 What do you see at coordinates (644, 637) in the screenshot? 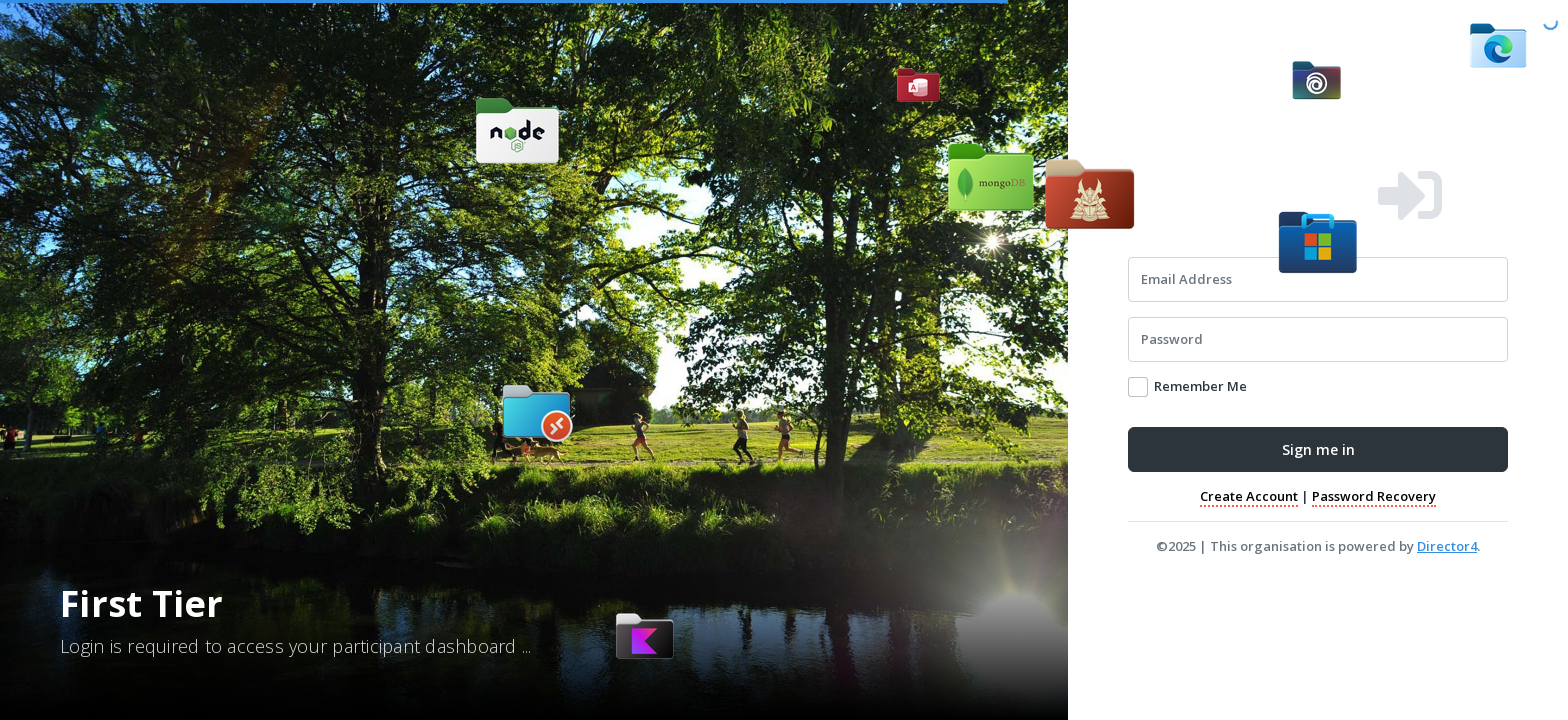
I see `open kotlin project folder` at bounding box center [644, 637].